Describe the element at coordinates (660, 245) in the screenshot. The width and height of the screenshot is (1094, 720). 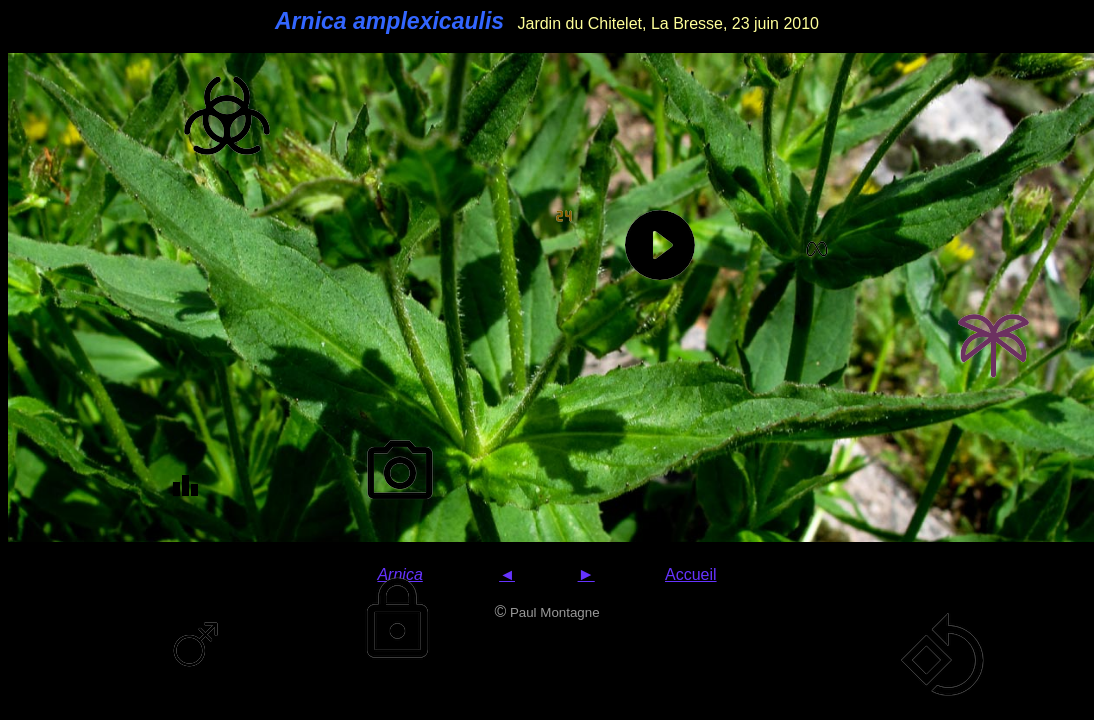
I see `play media or video content` at that location.